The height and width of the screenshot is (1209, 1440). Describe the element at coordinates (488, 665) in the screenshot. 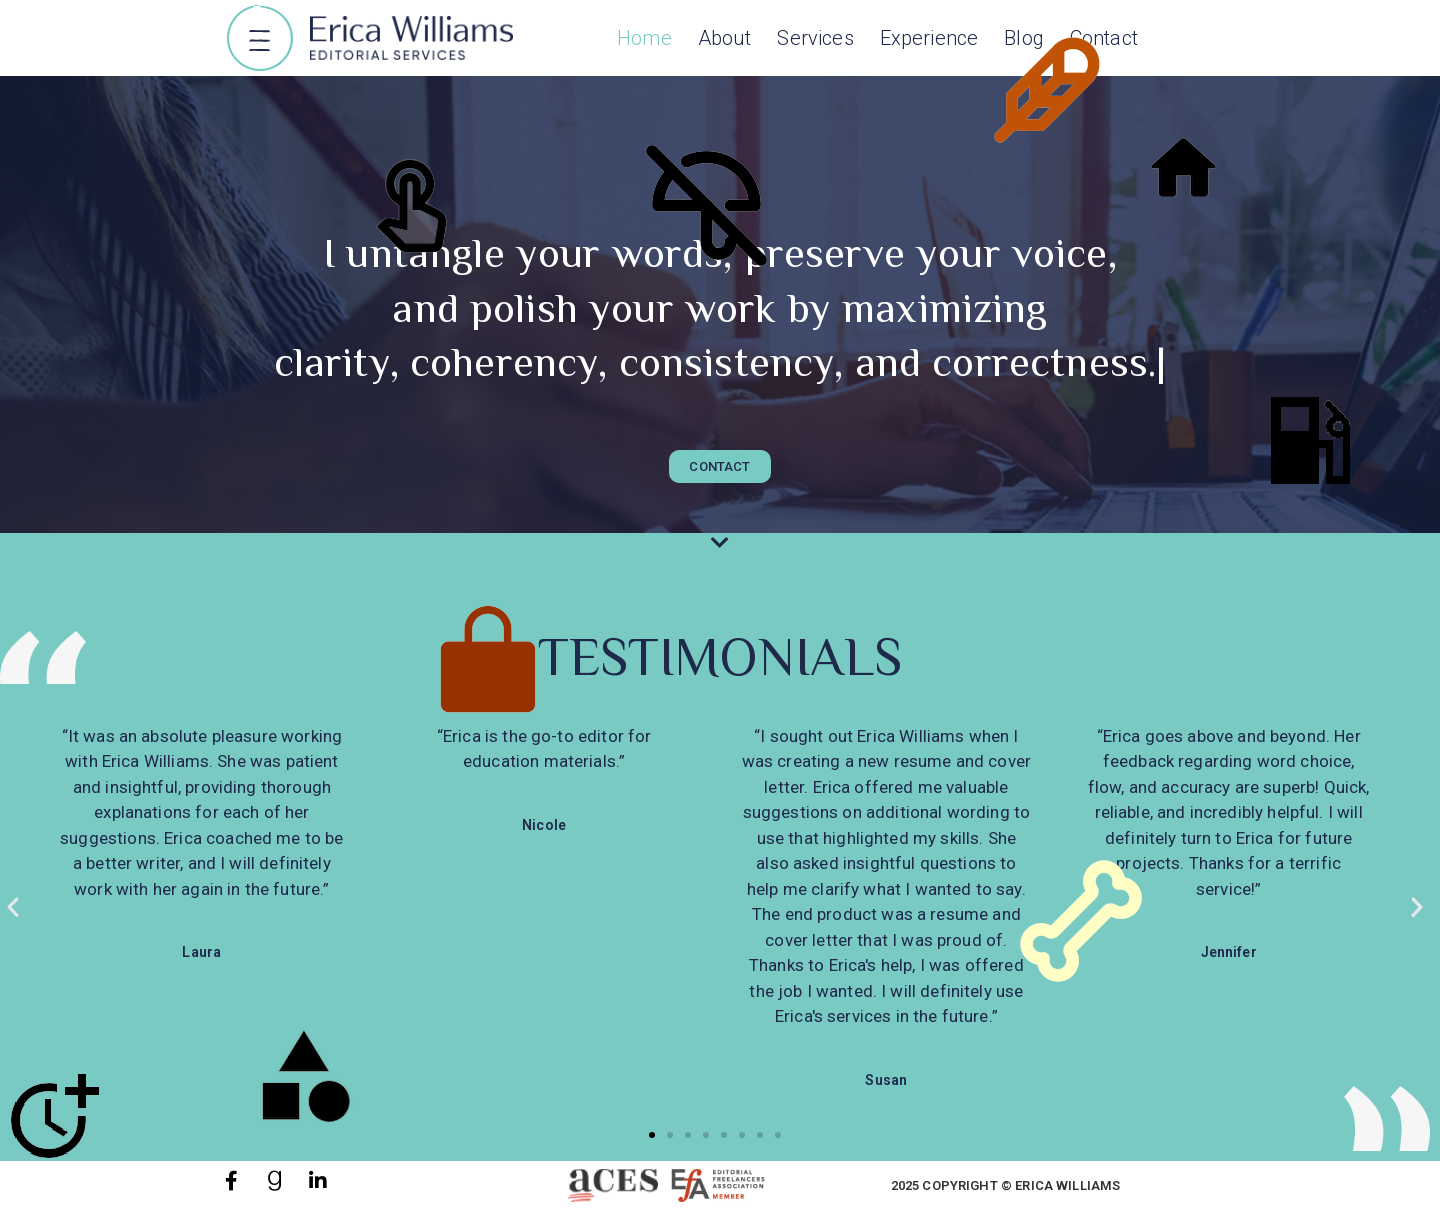

I see `locked or secured content` at that location.